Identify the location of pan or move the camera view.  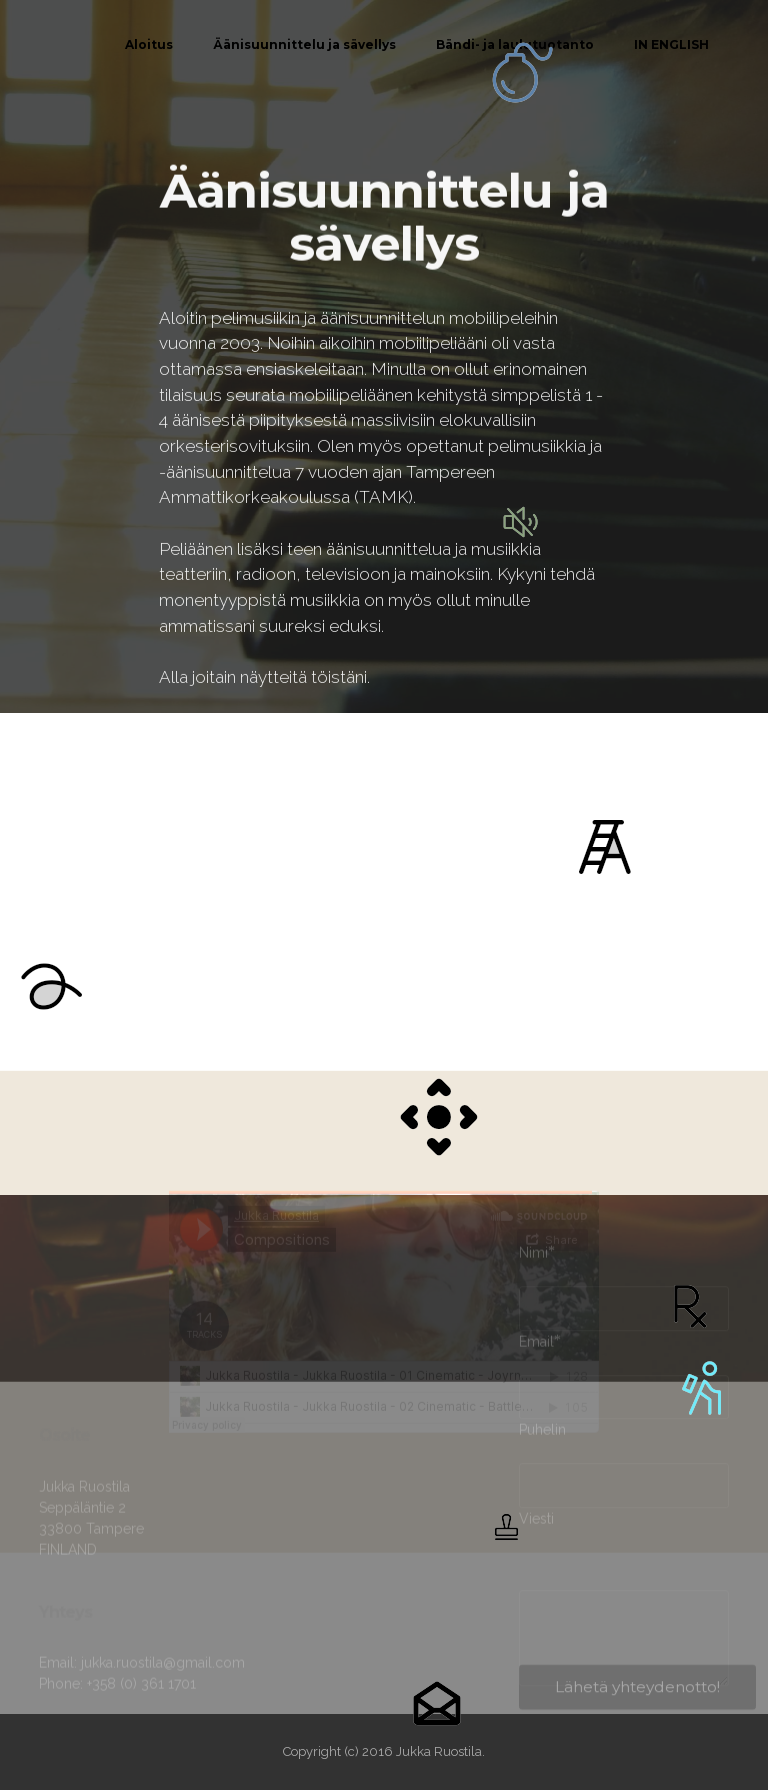
(439, 1117).